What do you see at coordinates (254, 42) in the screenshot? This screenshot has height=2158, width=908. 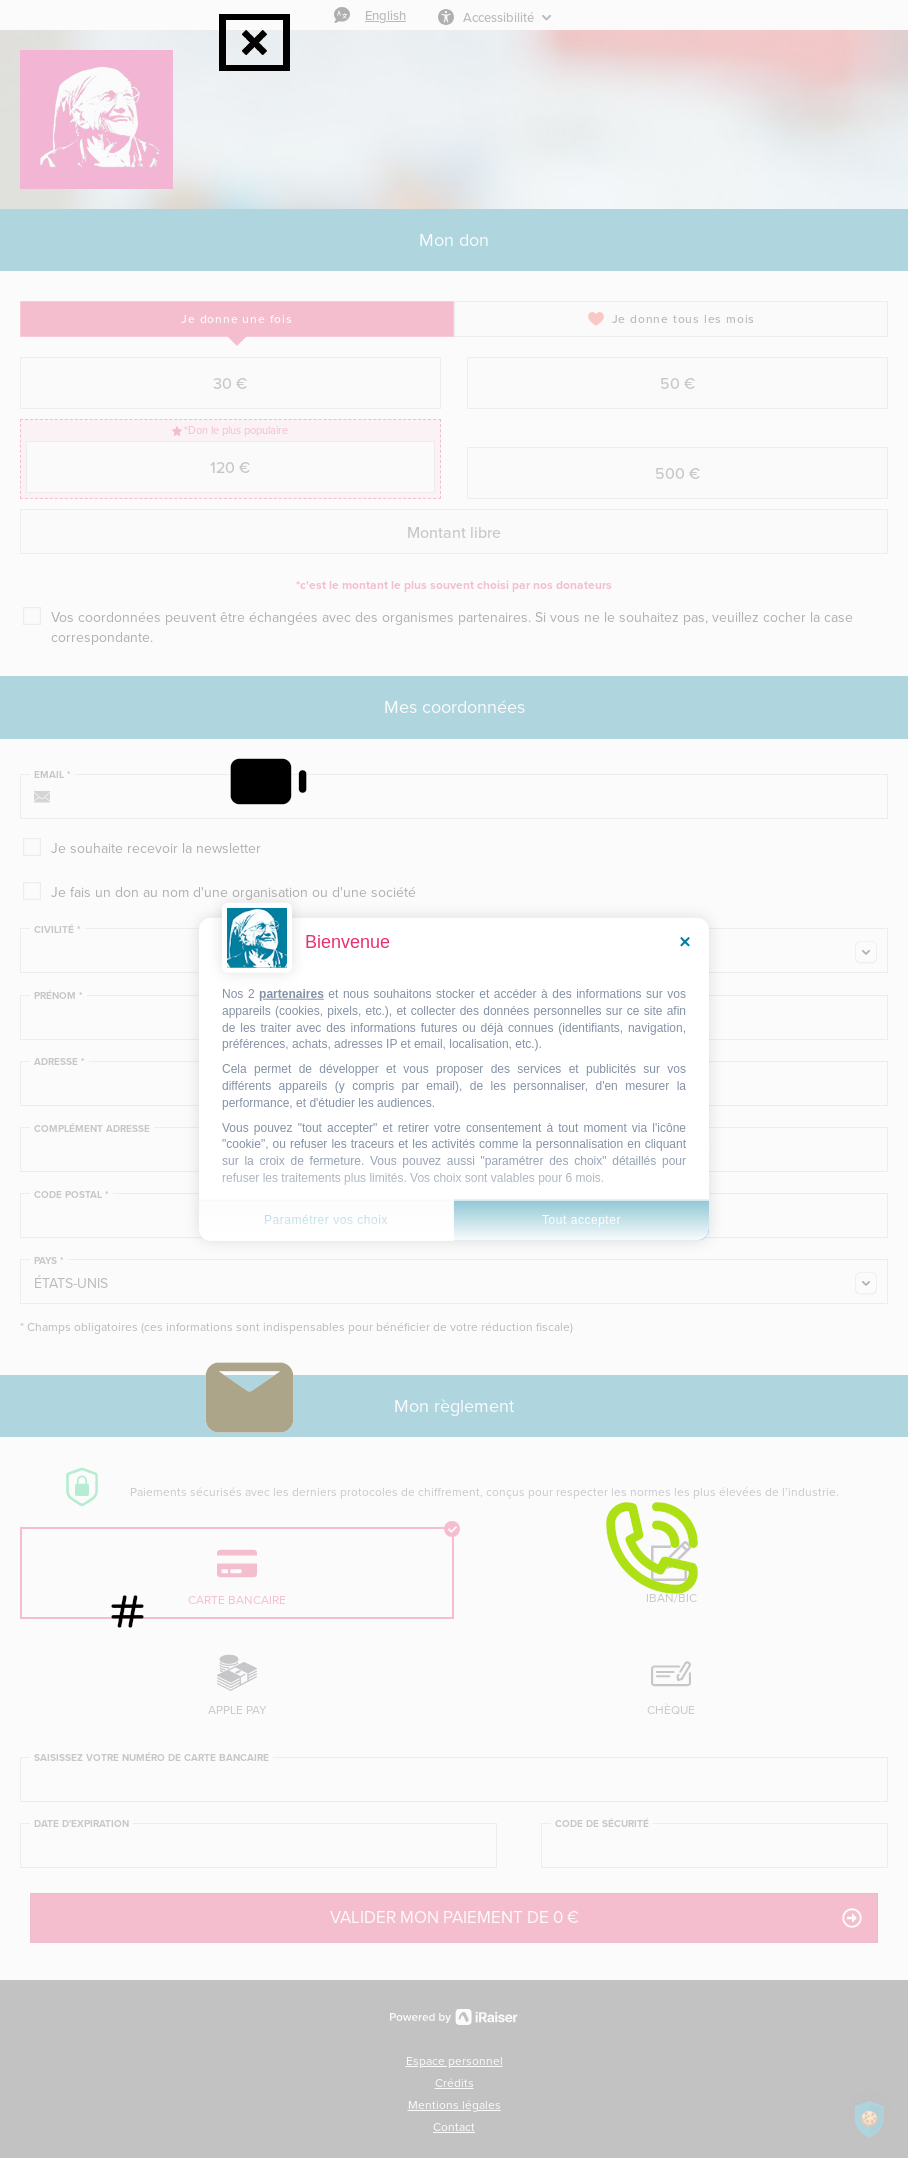 I see `cancel or close a presentation` at bounding box center [254, 42].